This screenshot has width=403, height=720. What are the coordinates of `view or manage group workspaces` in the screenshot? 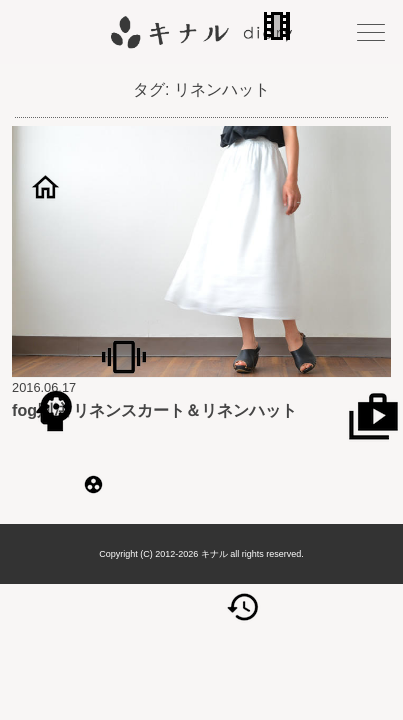 It's located at (93, 484).